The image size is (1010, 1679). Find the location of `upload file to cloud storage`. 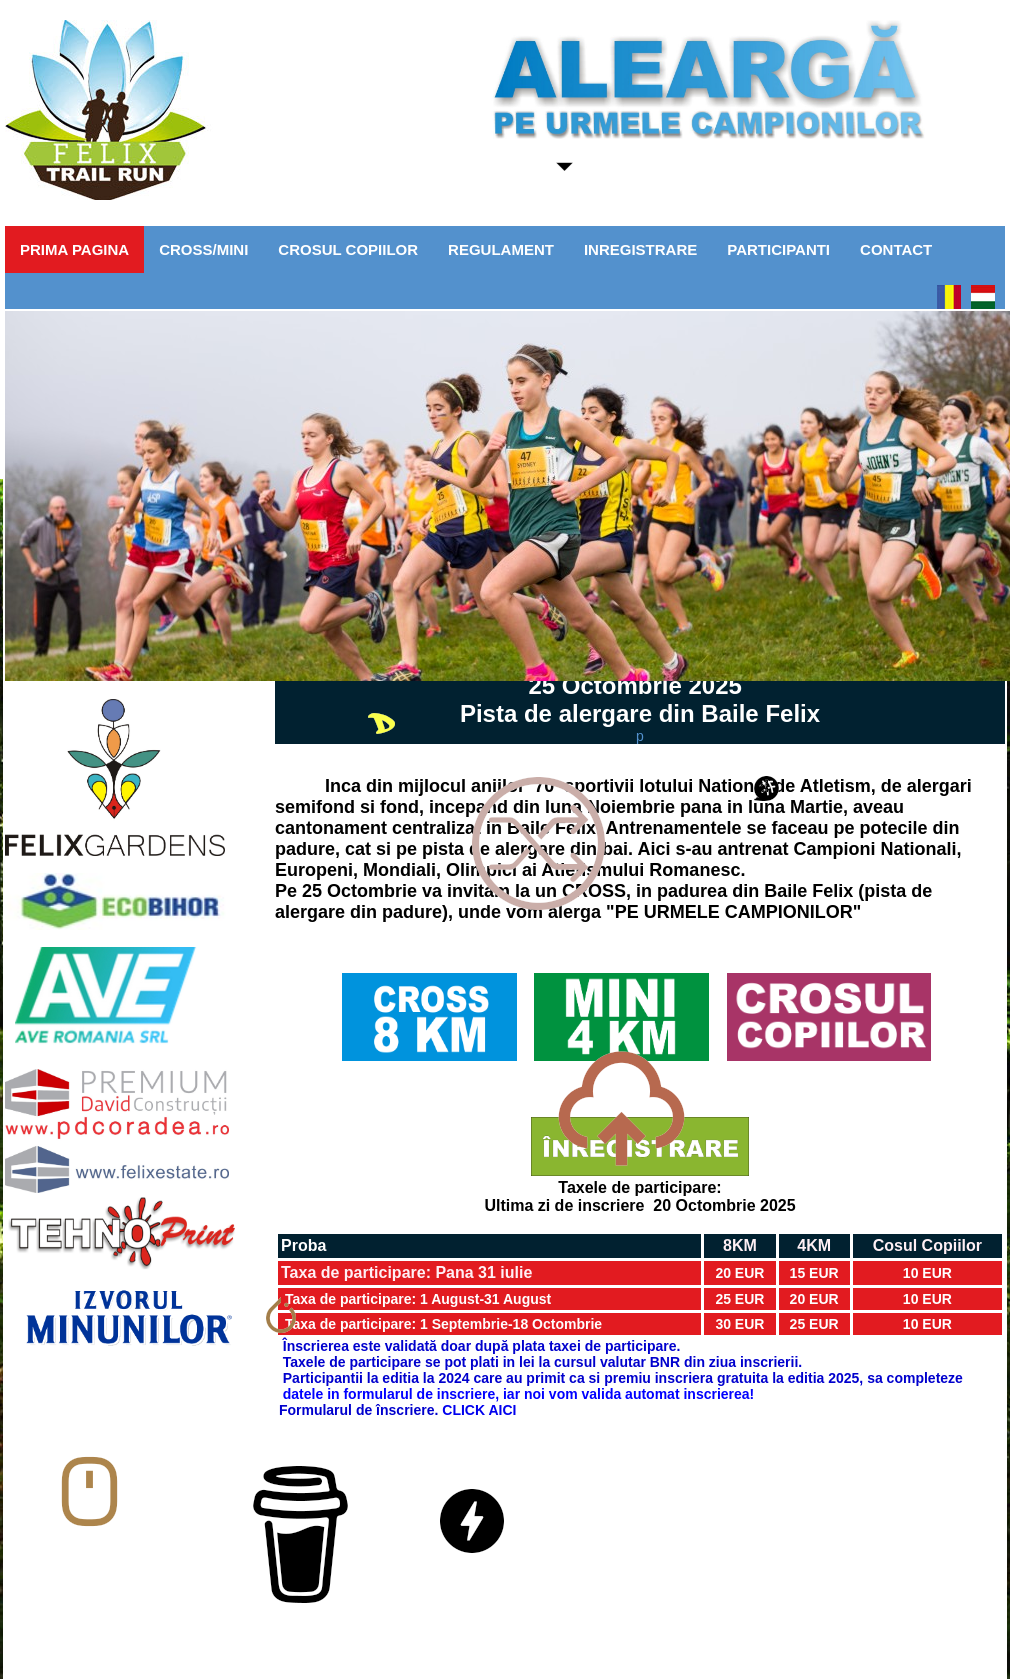

upload file to cloud storage is located at coordinates (621, 1108).